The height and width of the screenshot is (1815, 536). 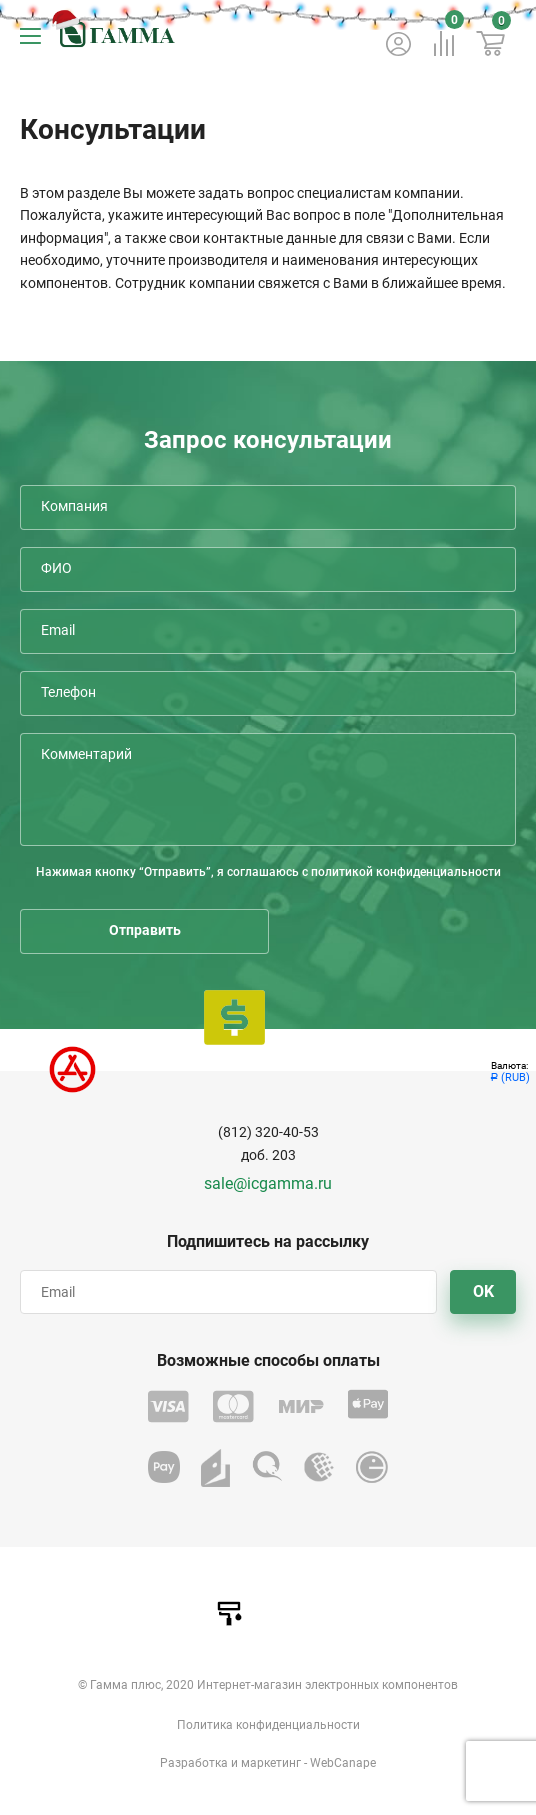 What do you see at coordinates (234, 1017) in the screenshot?
I see `access financial or payment settings` at bounding box center [234, 1017].